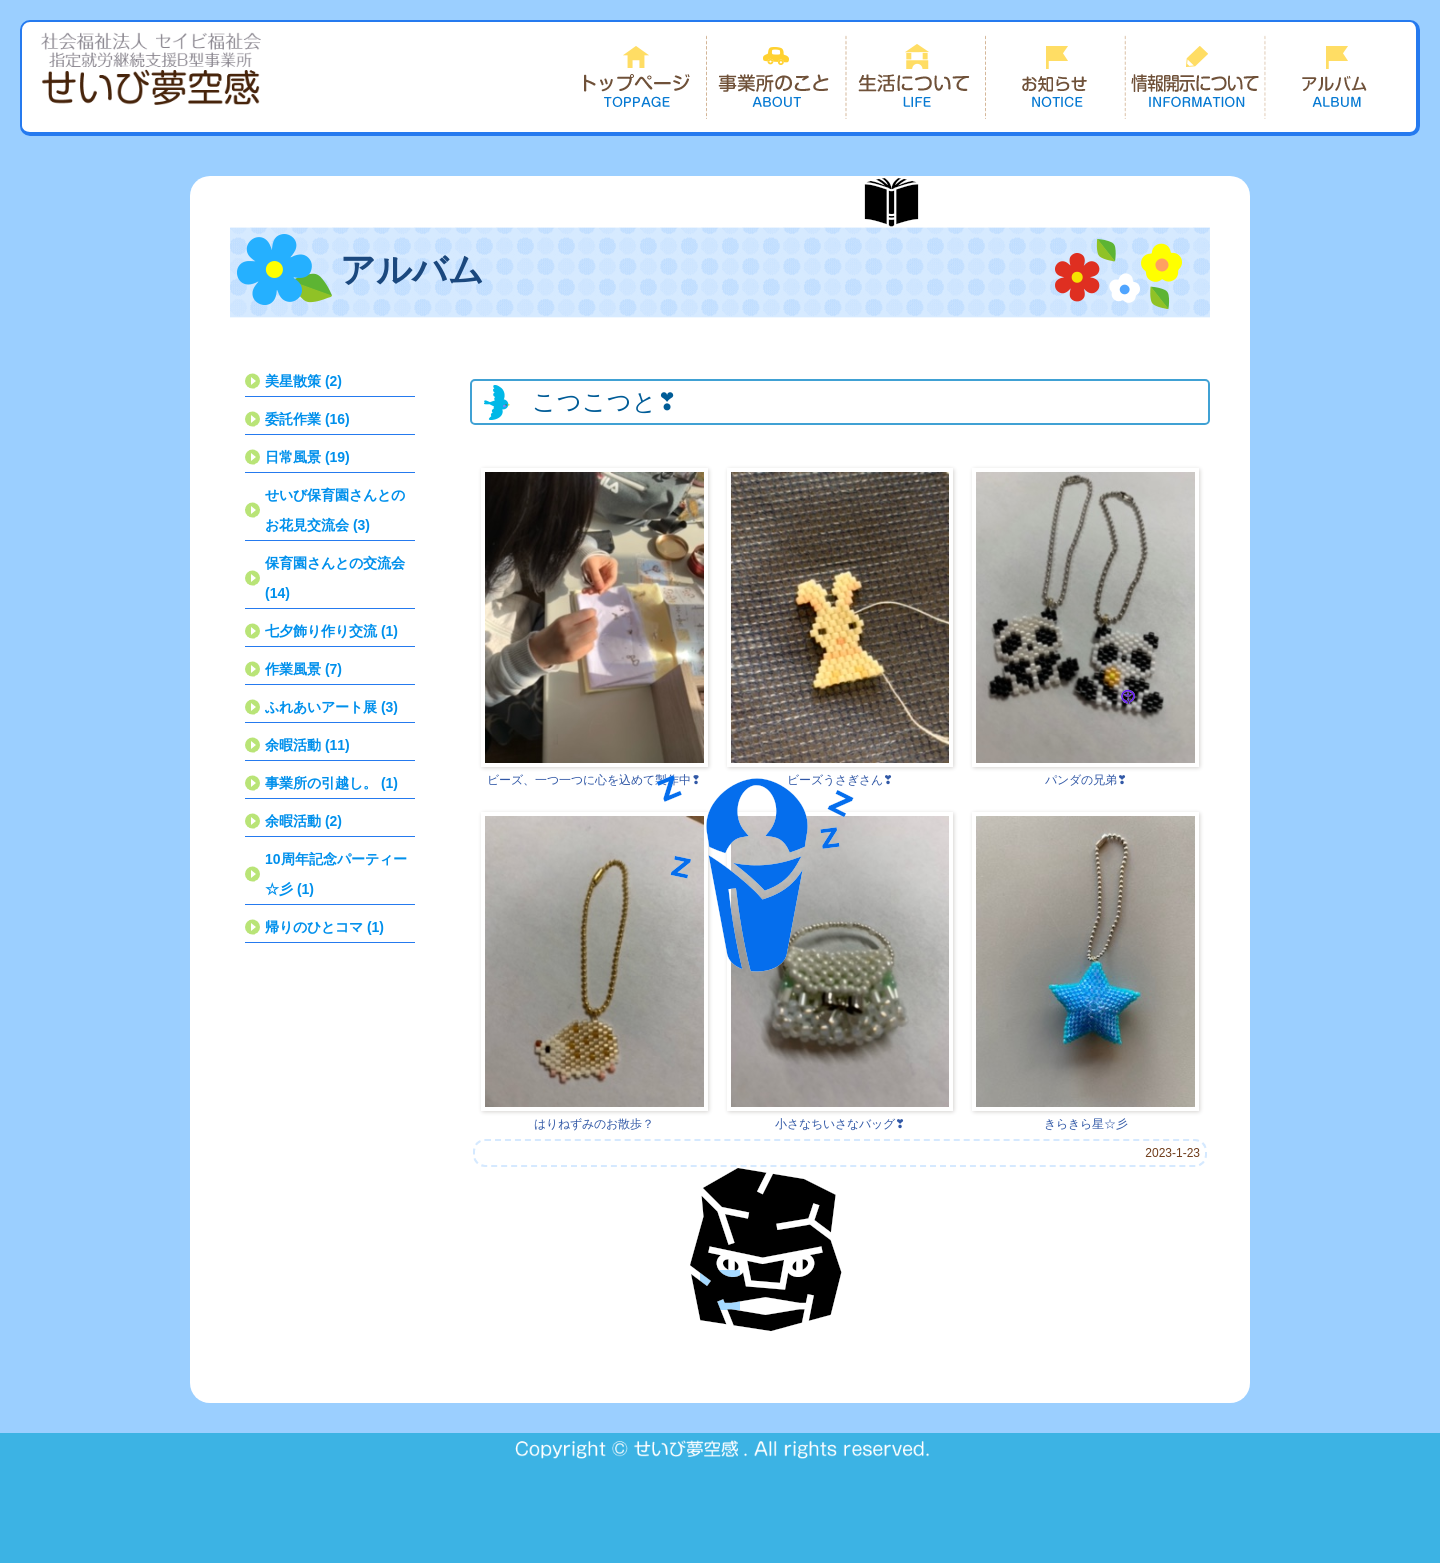 The height and width of the screenshot is (1563, 1440). Describe the element at coordinates (1128, 697) in the screenshot. I see `browse plants and animals category` at that location.